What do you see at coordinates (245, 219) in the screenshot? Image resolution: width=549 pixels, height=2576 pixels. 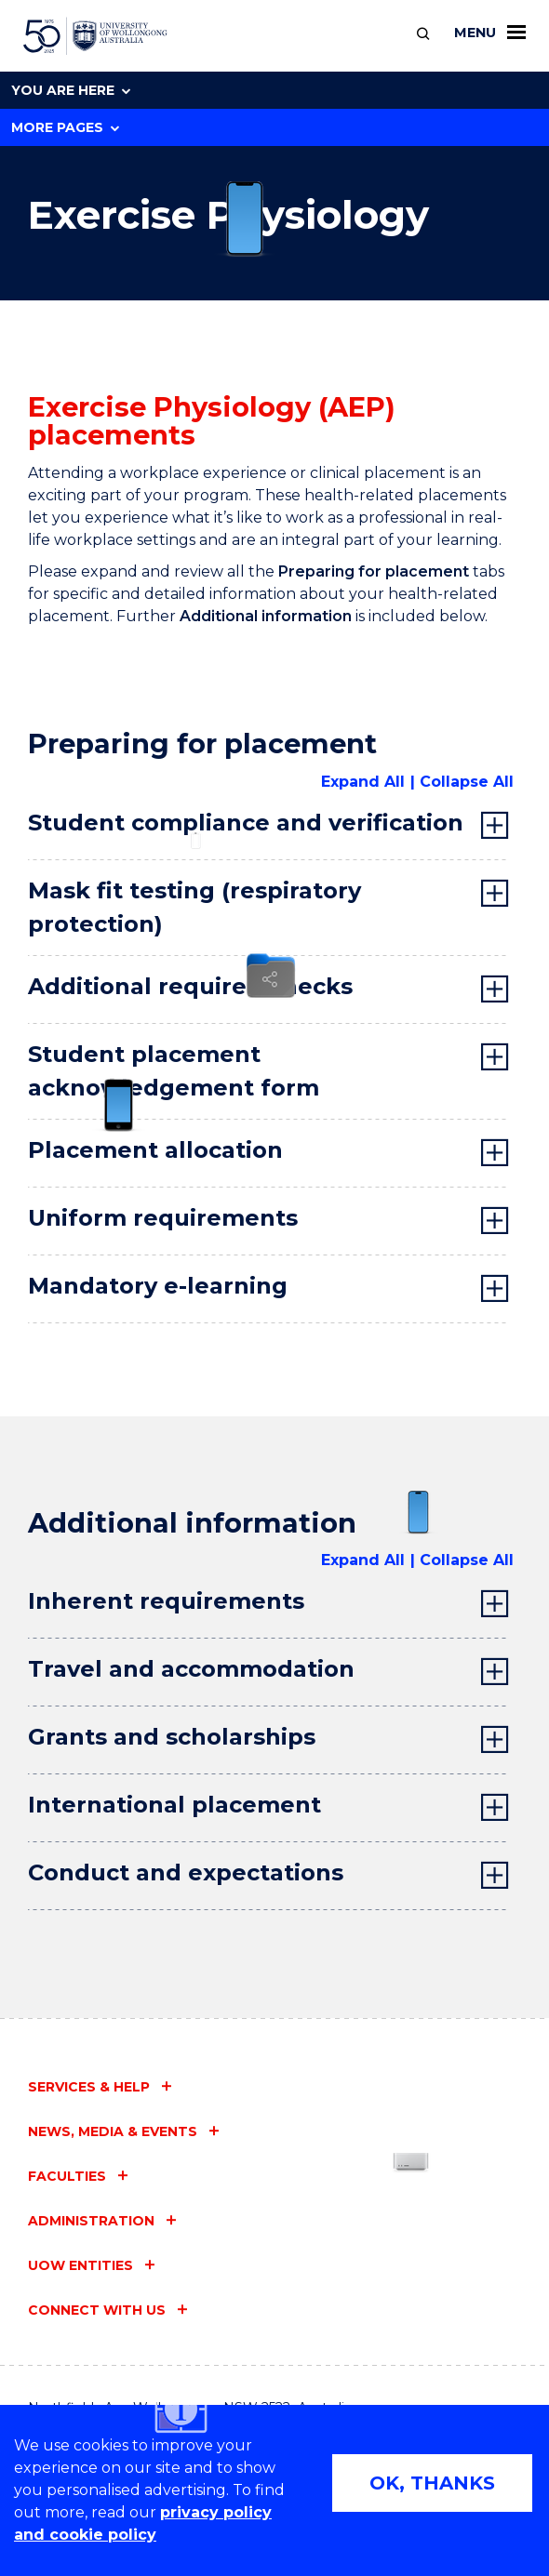 I see `iPhone device connected to this mac` at bounding box center [245, 219].